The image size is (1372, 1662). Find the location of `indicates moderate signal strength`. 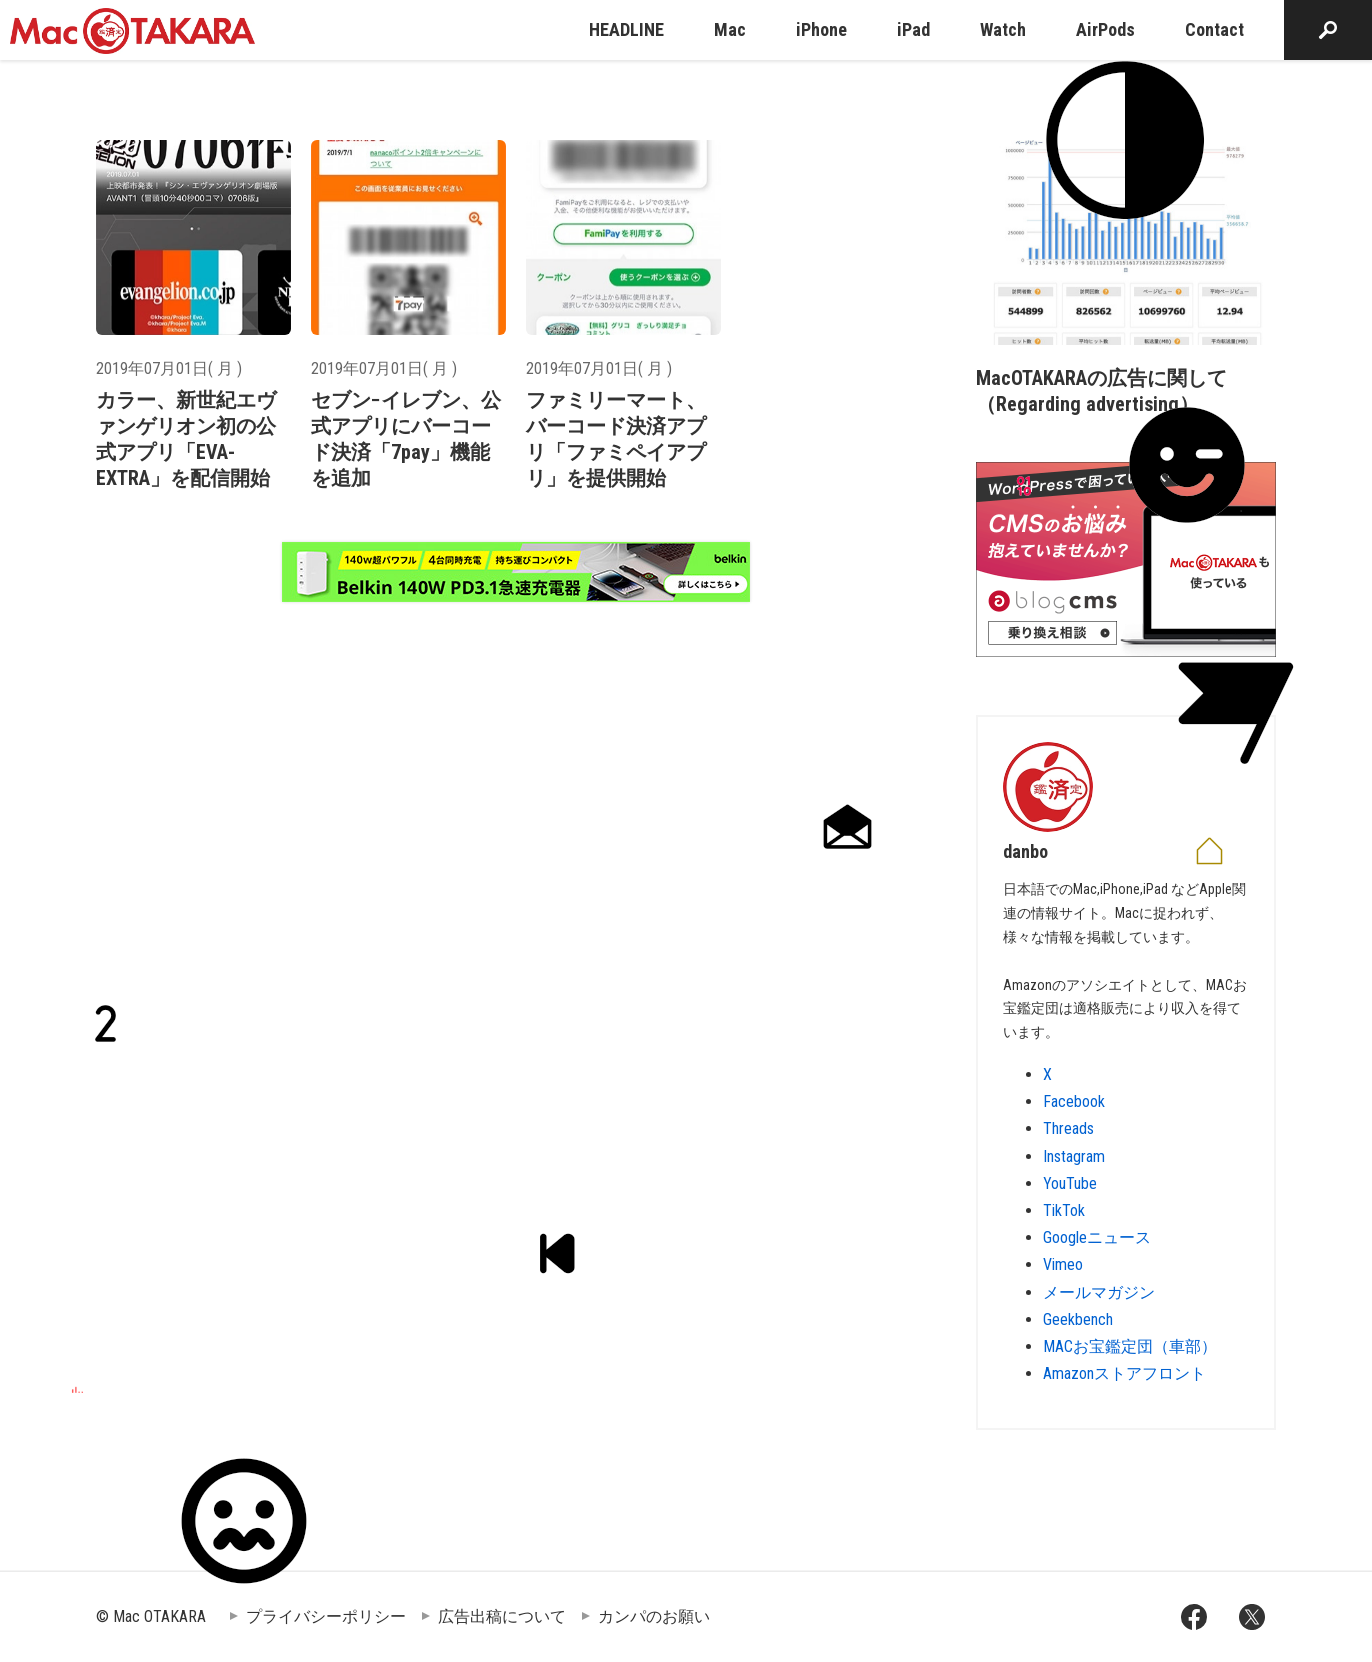

indicates moderate signal strength is located at coordinates (77, 1387).